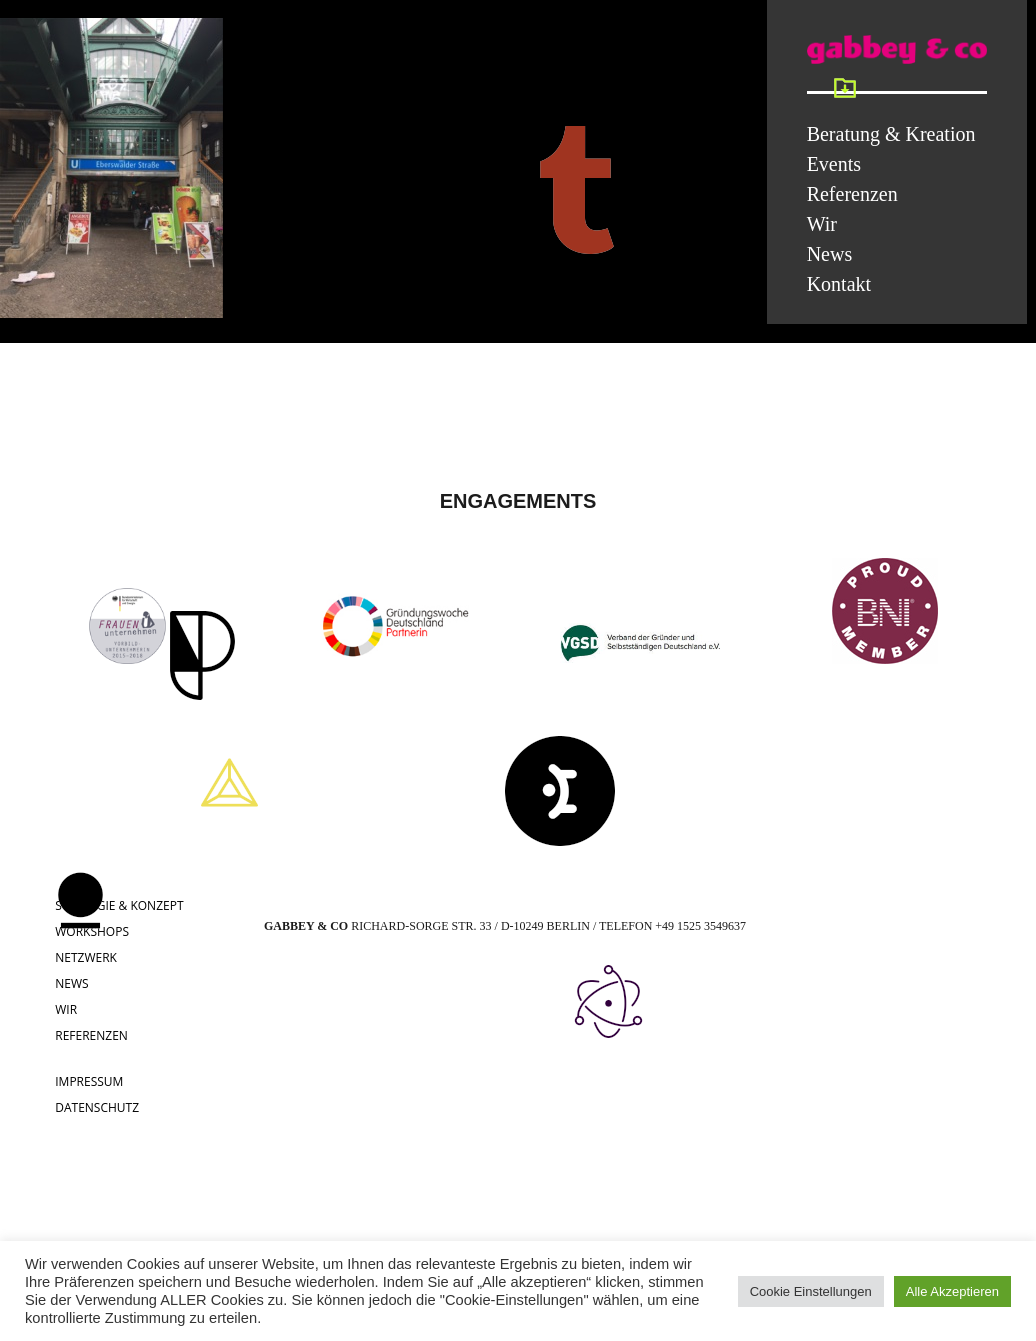  What do you see at coordinates (608, 1001) in the screenshot?
I see `electron framework logo` at bounding box center [608, 1001].